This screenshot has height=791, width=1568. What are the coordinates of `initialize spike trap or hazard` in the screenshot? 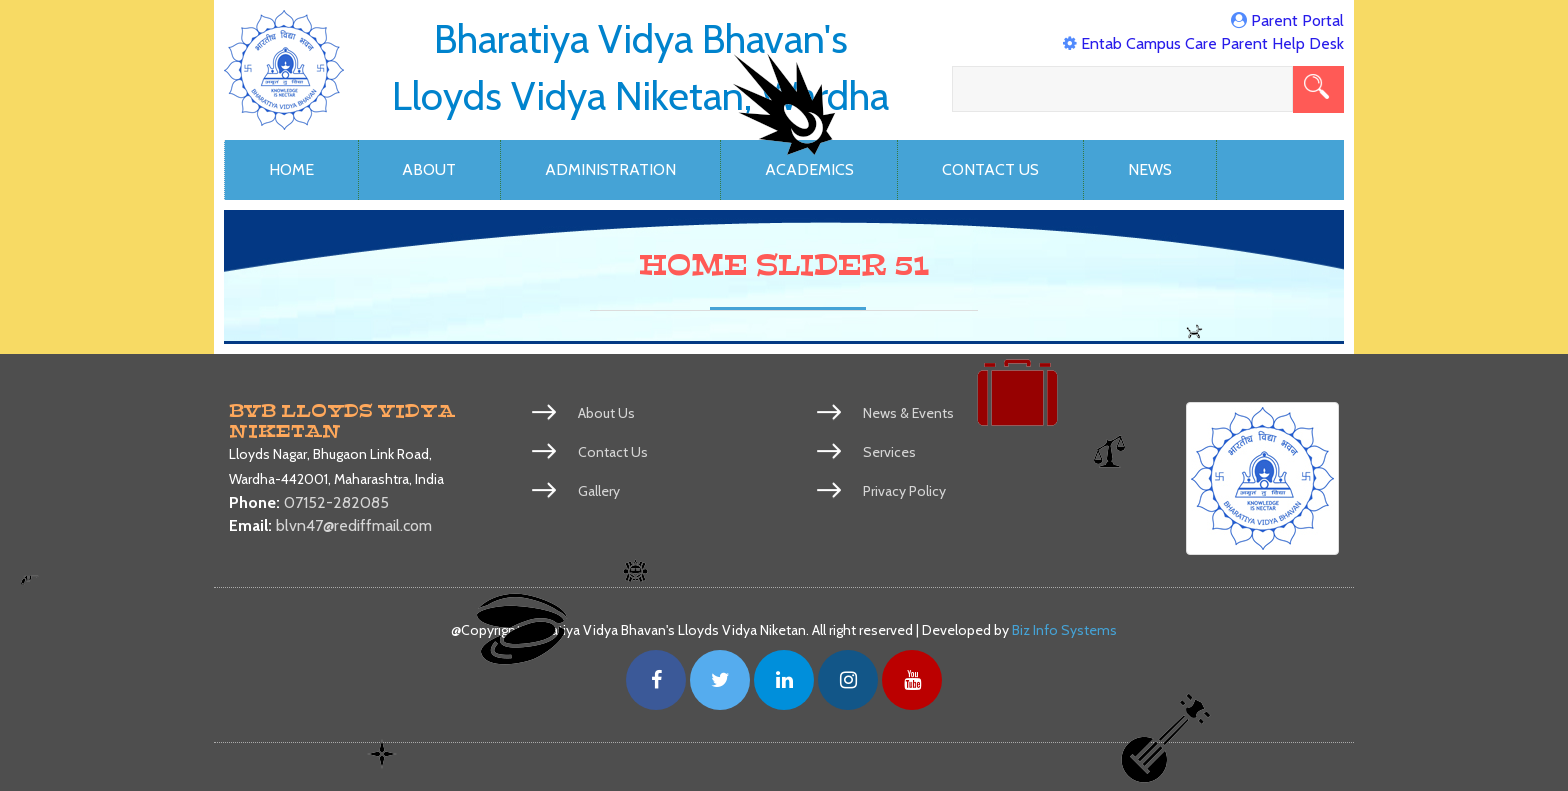 It's located at (382, 754).